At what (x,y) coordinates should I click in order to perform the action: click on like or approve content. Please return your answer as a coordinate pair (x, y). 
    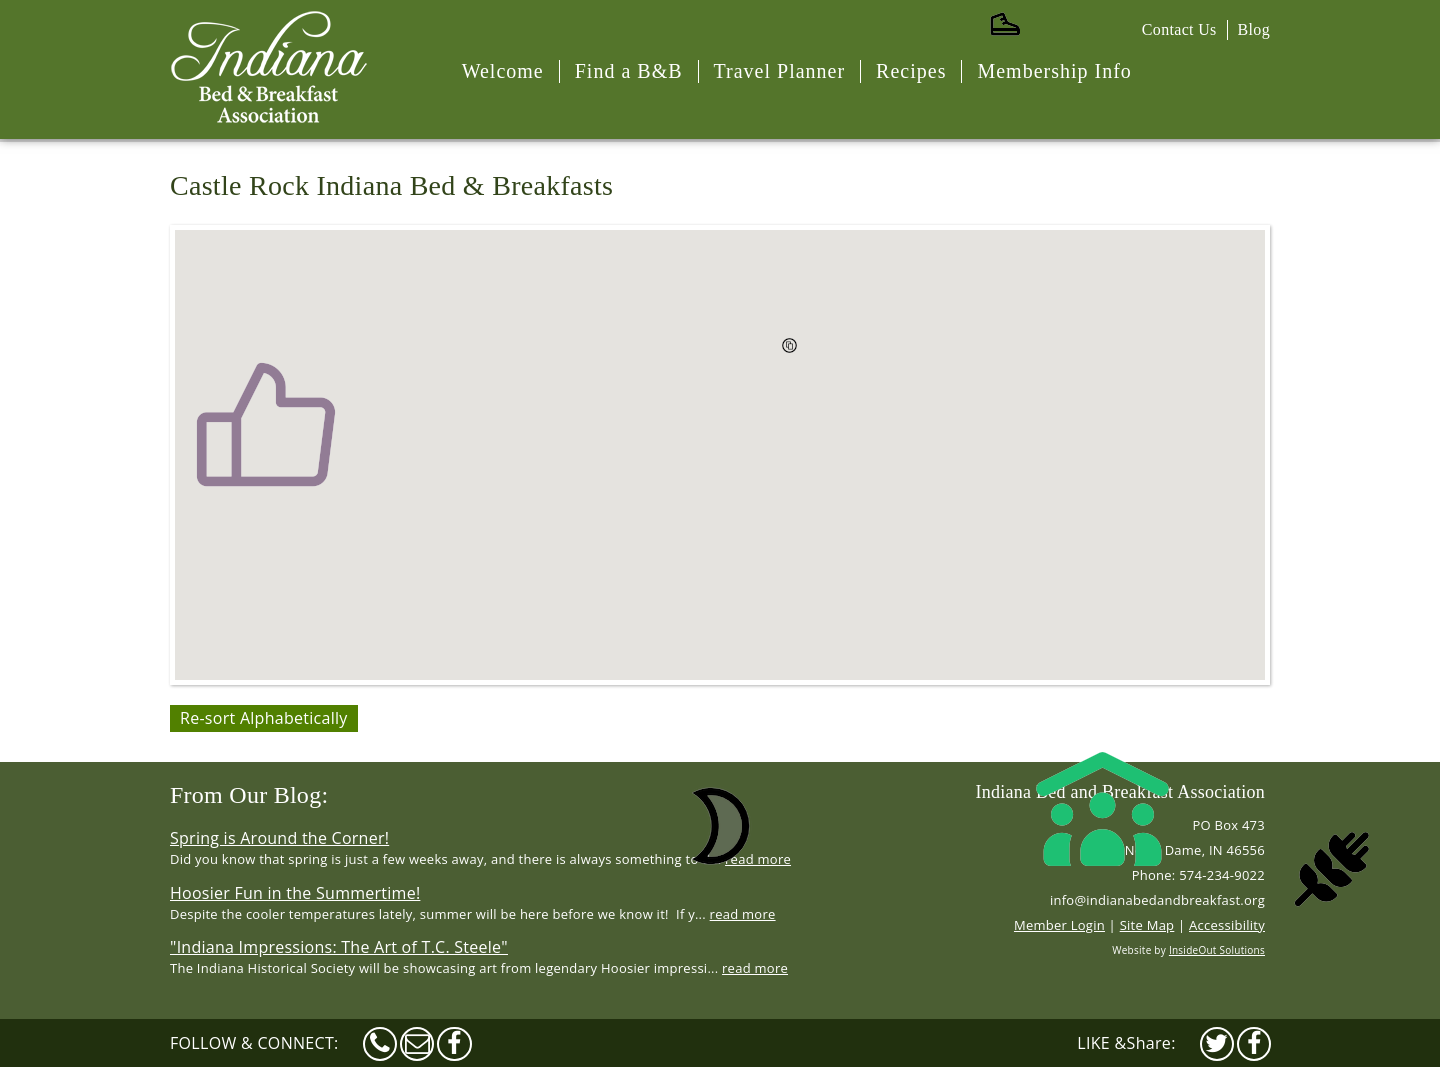
    Looking at the image, I should click on (266, 432).